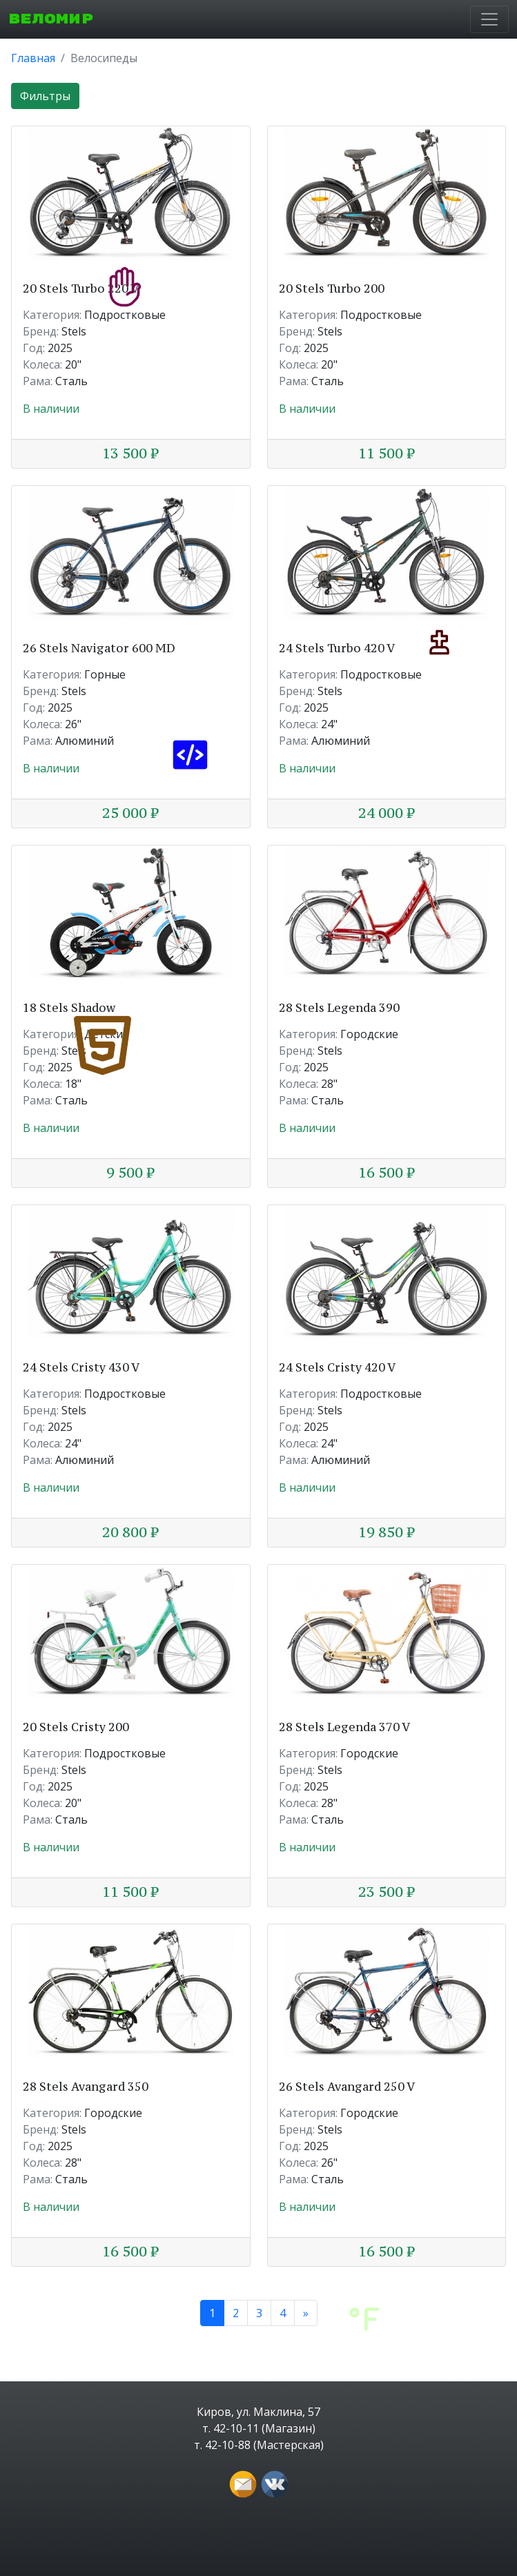 This screenshot has width=517, height=2576. Describe the element at coordinates (364, 2319) in the screenshot. I see `display temperature in fahrenheit` at that location.